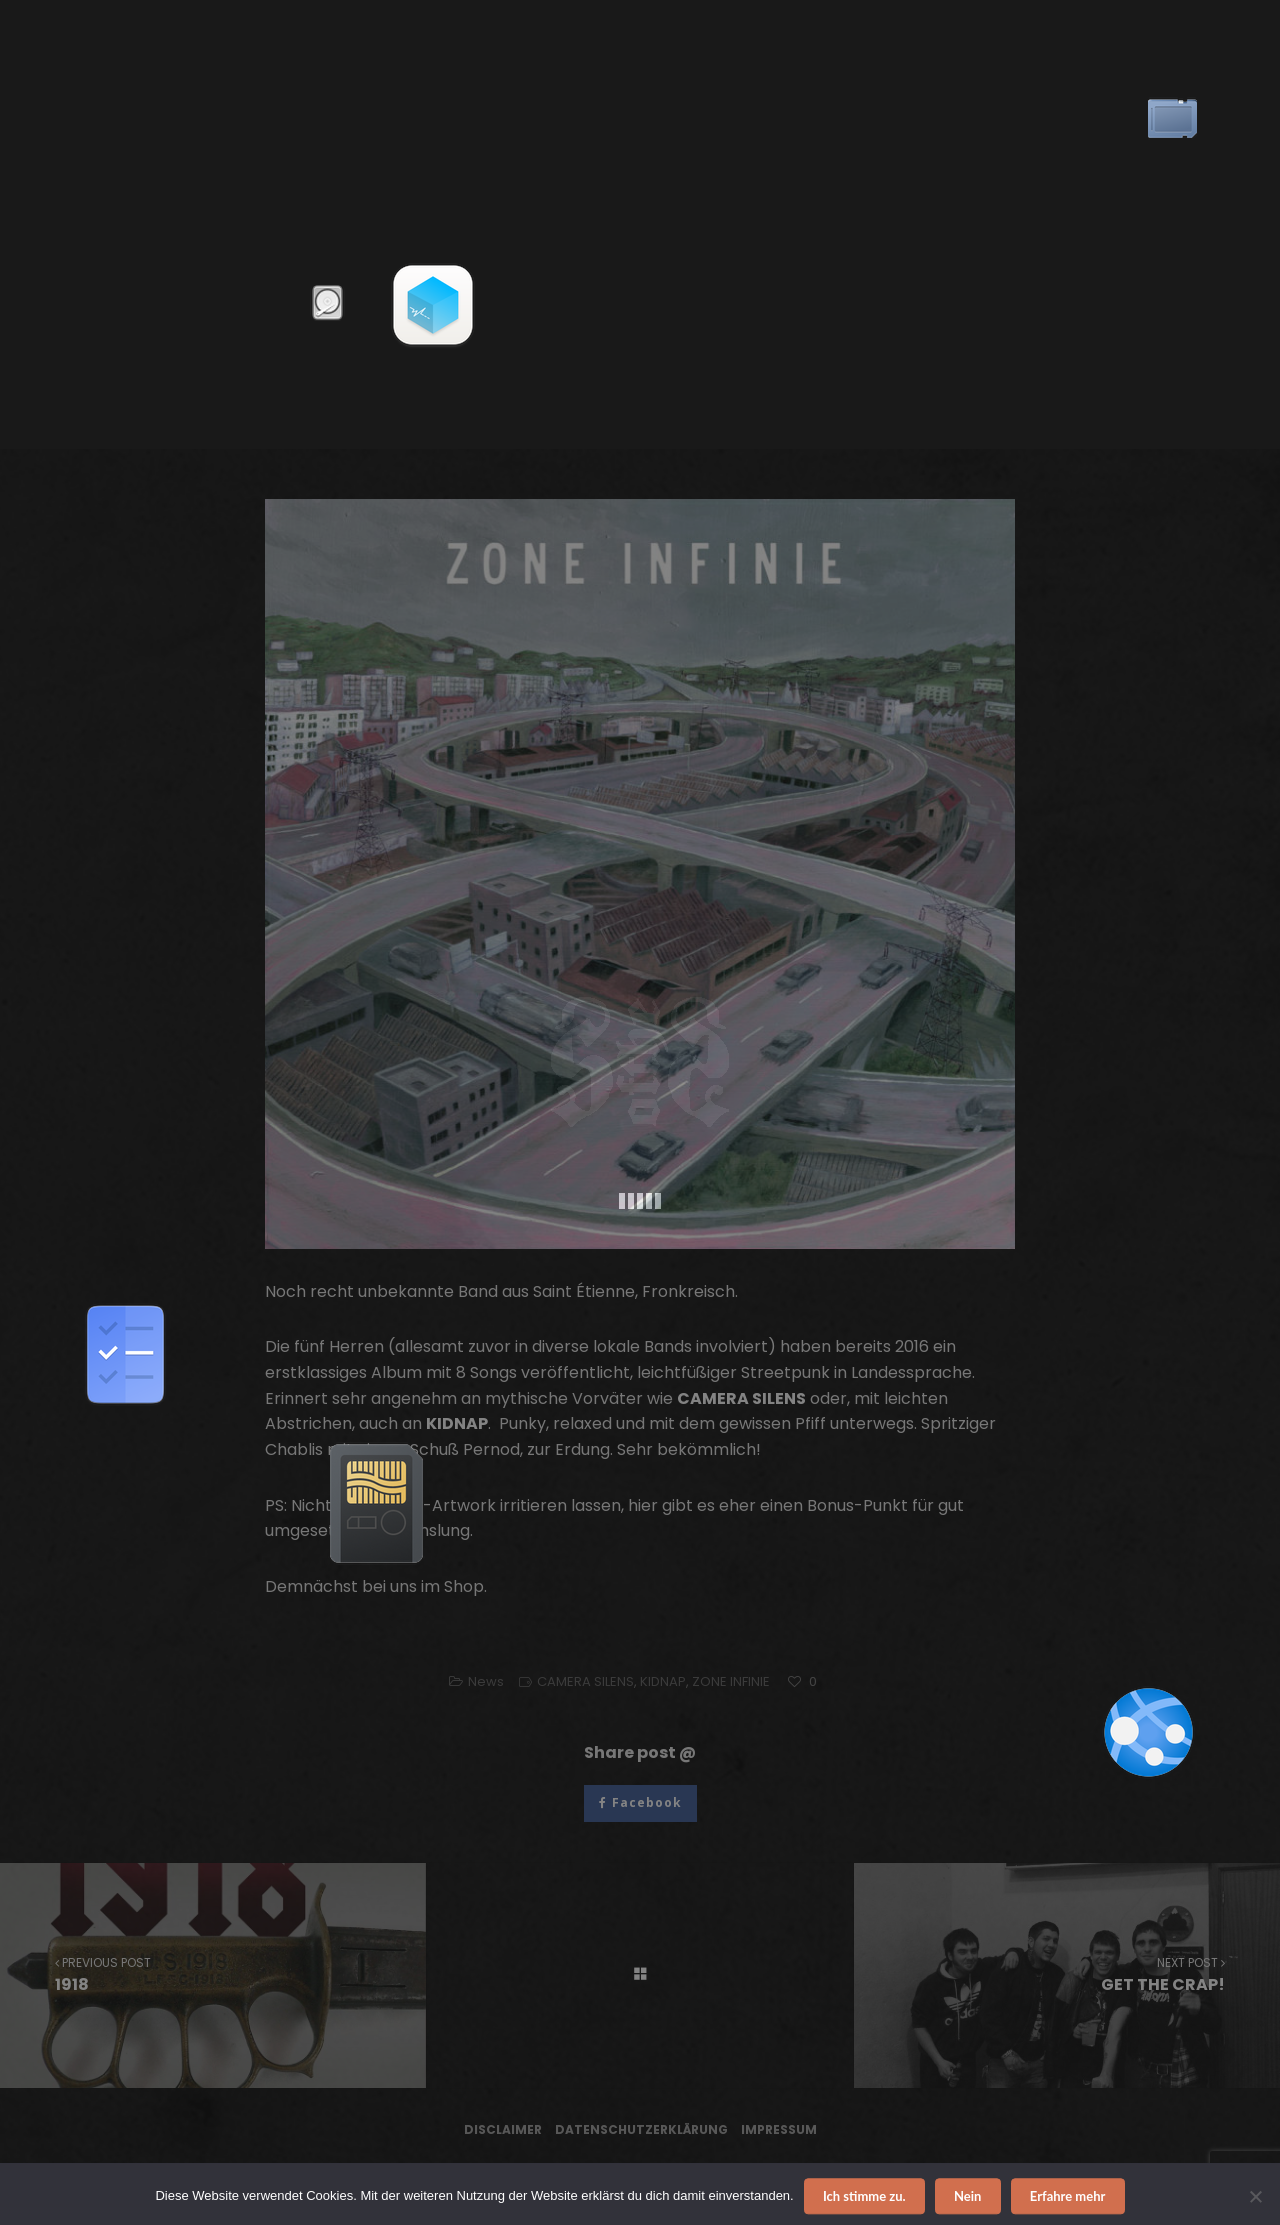  I want to click on open work tasks or to-do list app, so click(125, 1354).